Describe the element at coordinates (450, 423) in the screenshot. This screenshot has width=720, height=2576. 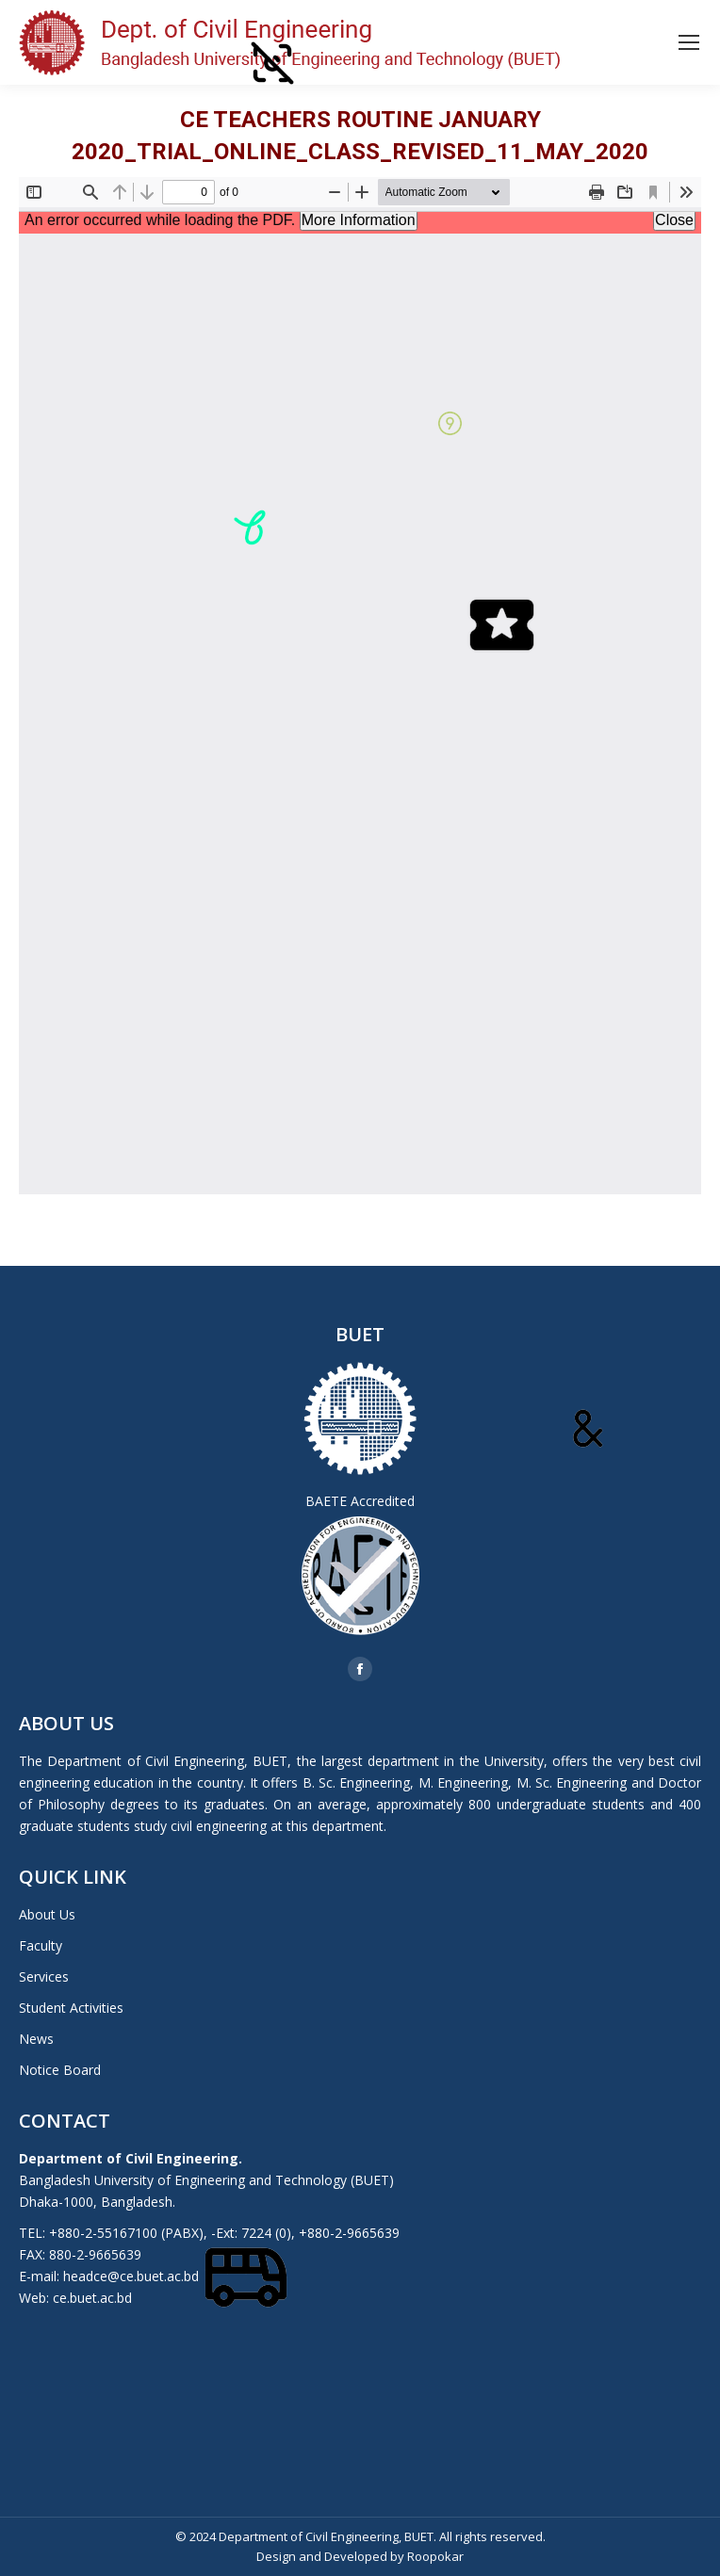
I see `indicates item number nine in a list or sequence` at that location.